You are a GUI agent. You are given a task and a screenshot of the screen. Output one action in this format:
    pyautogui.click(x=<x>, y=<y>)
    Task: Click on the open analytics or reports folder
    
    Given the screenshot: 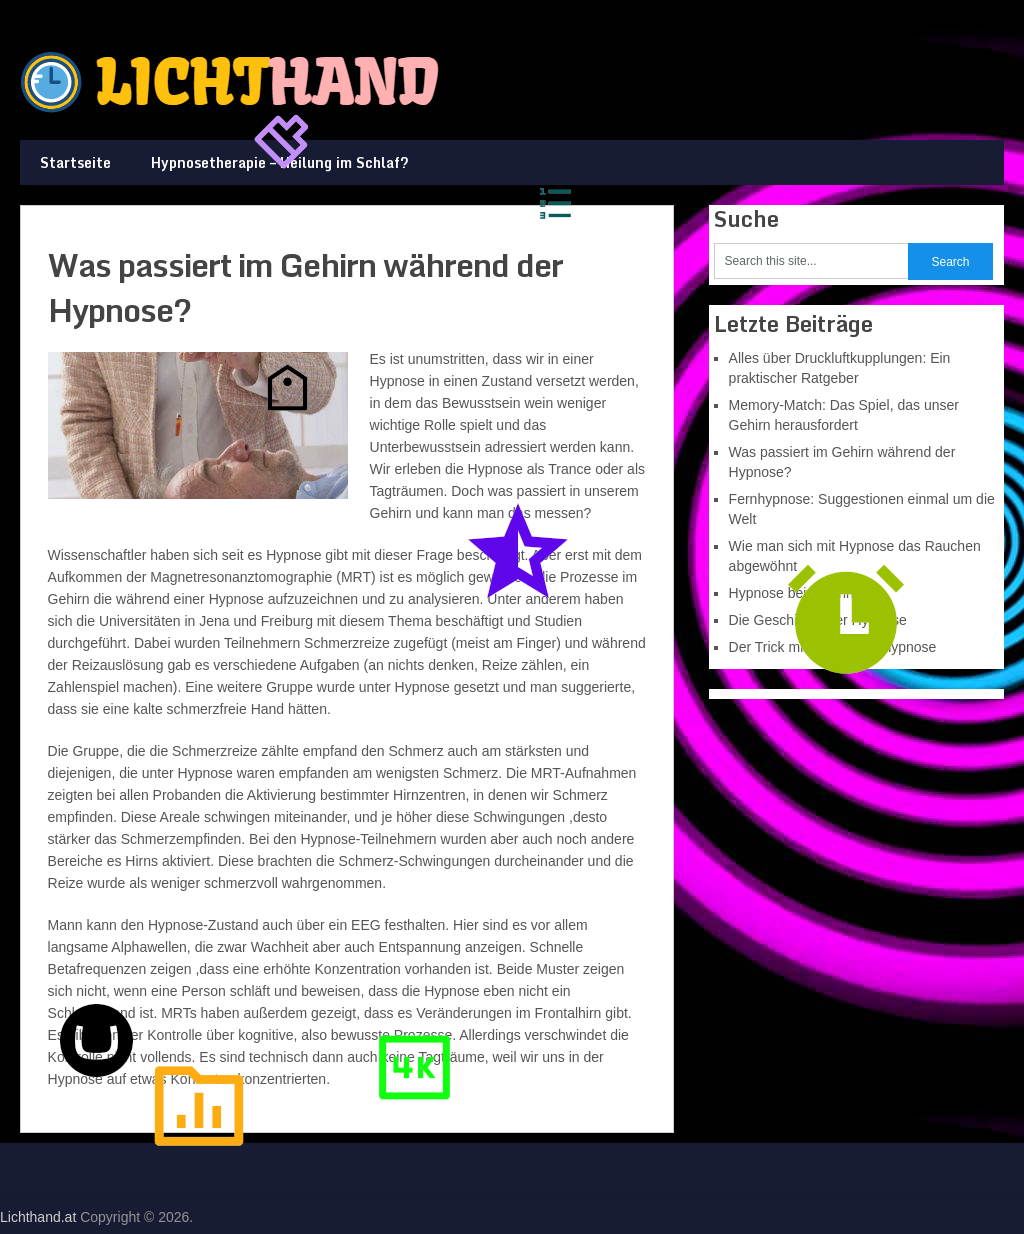 What is the action you would take?
    pyautogui.click(x=199, y=1106)
    